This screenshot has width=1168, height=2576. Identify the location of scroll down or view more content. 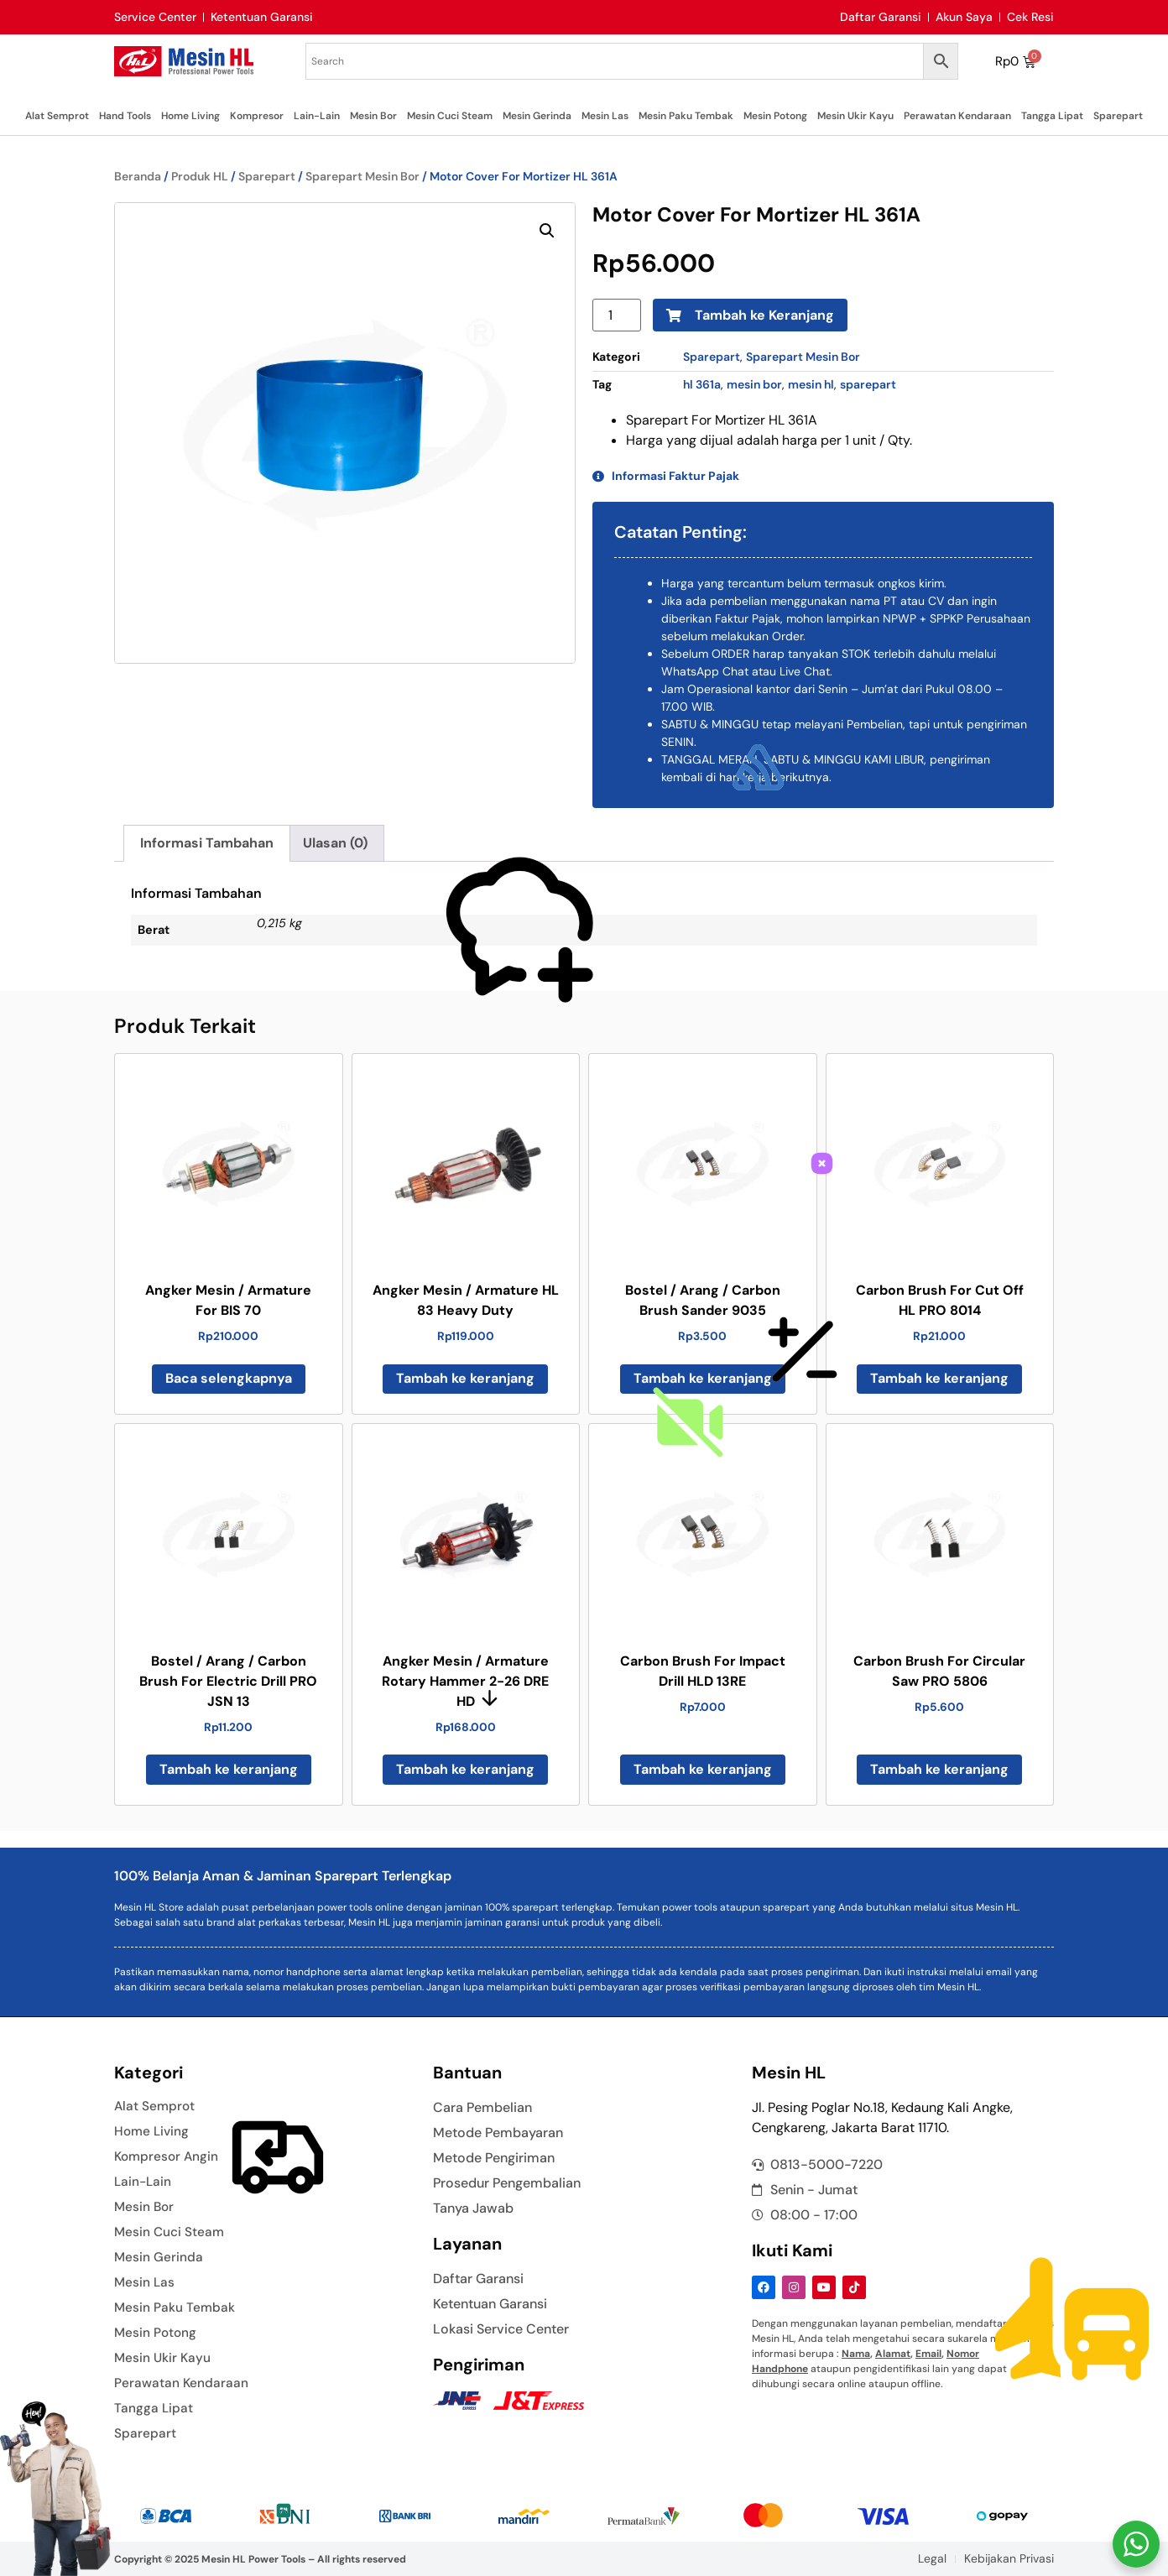
(489, 1697).